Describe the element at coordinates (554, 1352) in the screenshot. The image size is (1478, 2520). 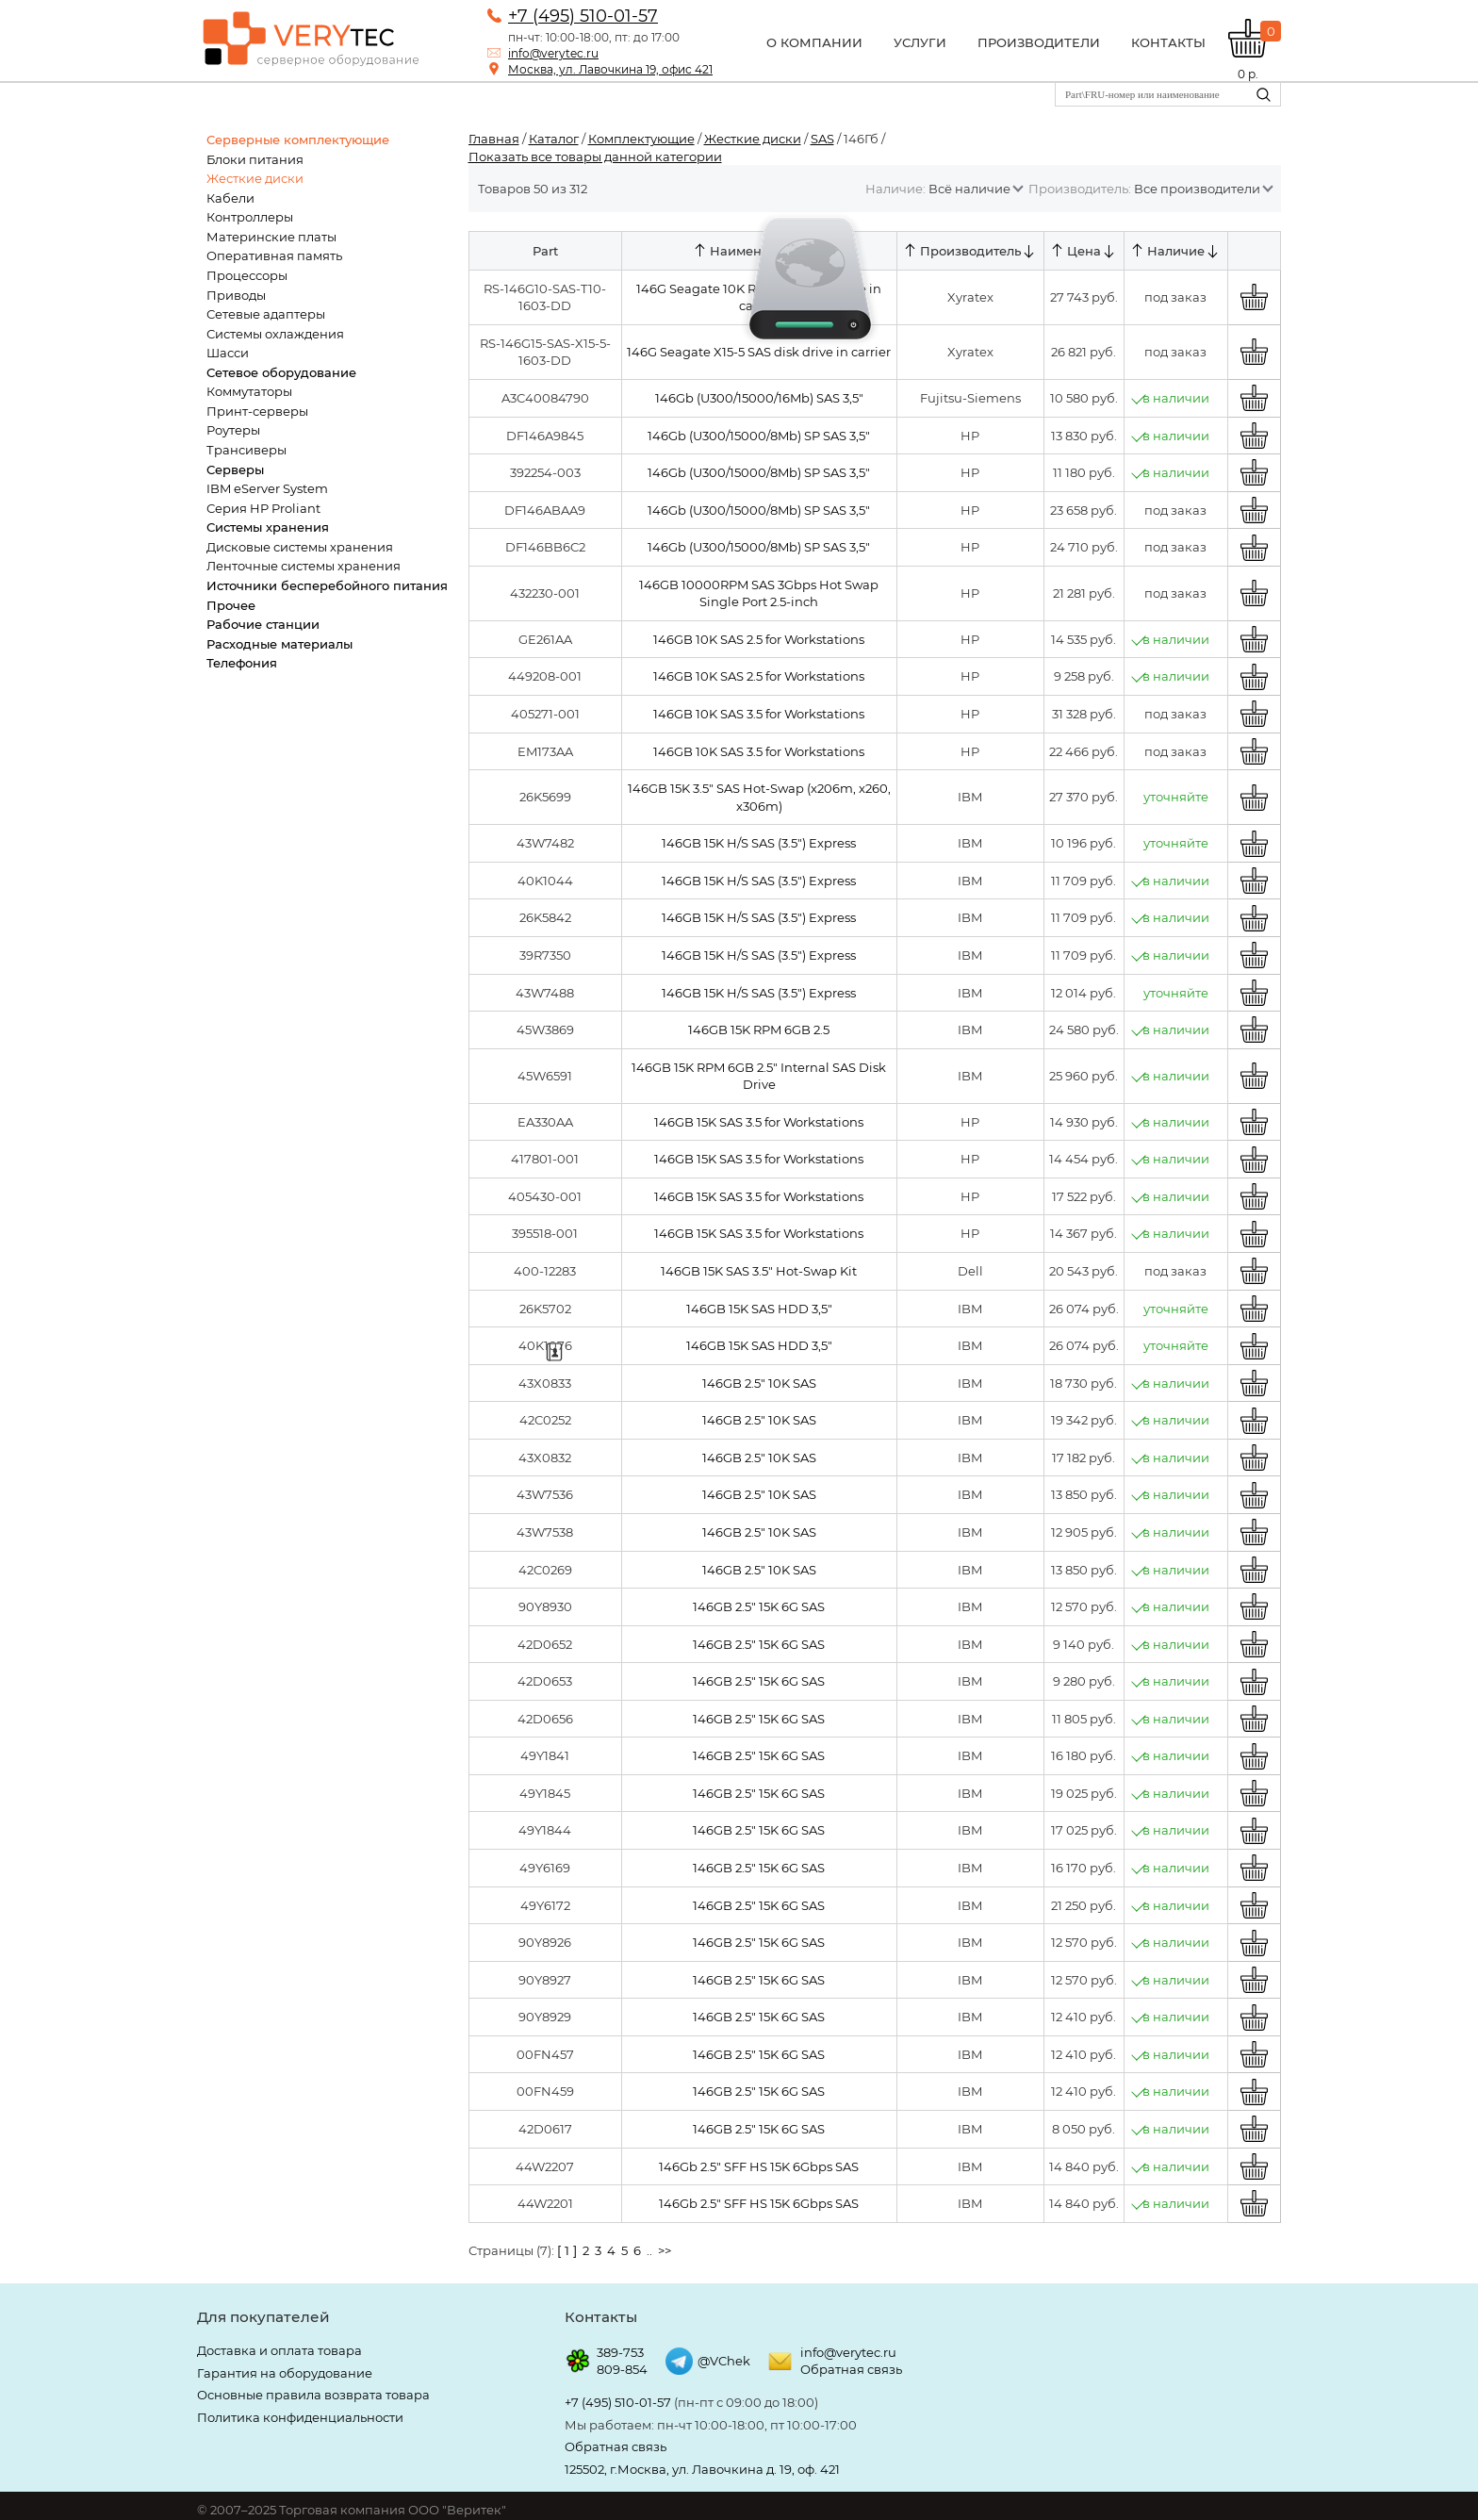
I see `open contacts or address book` at that location.